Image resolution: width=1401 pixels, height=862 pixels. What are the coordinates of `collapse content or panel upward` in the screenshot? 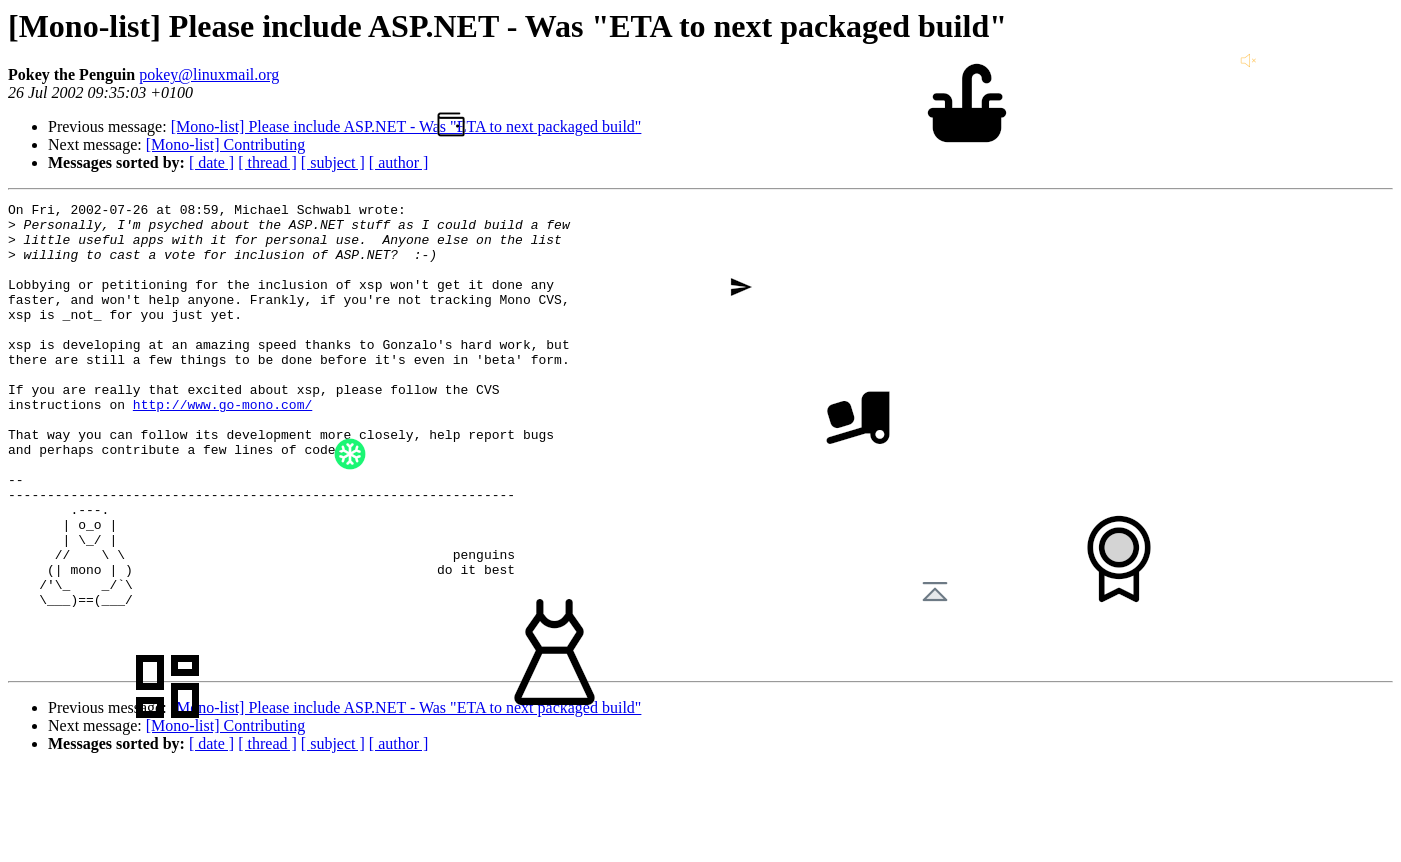 It's located at (935, 591).